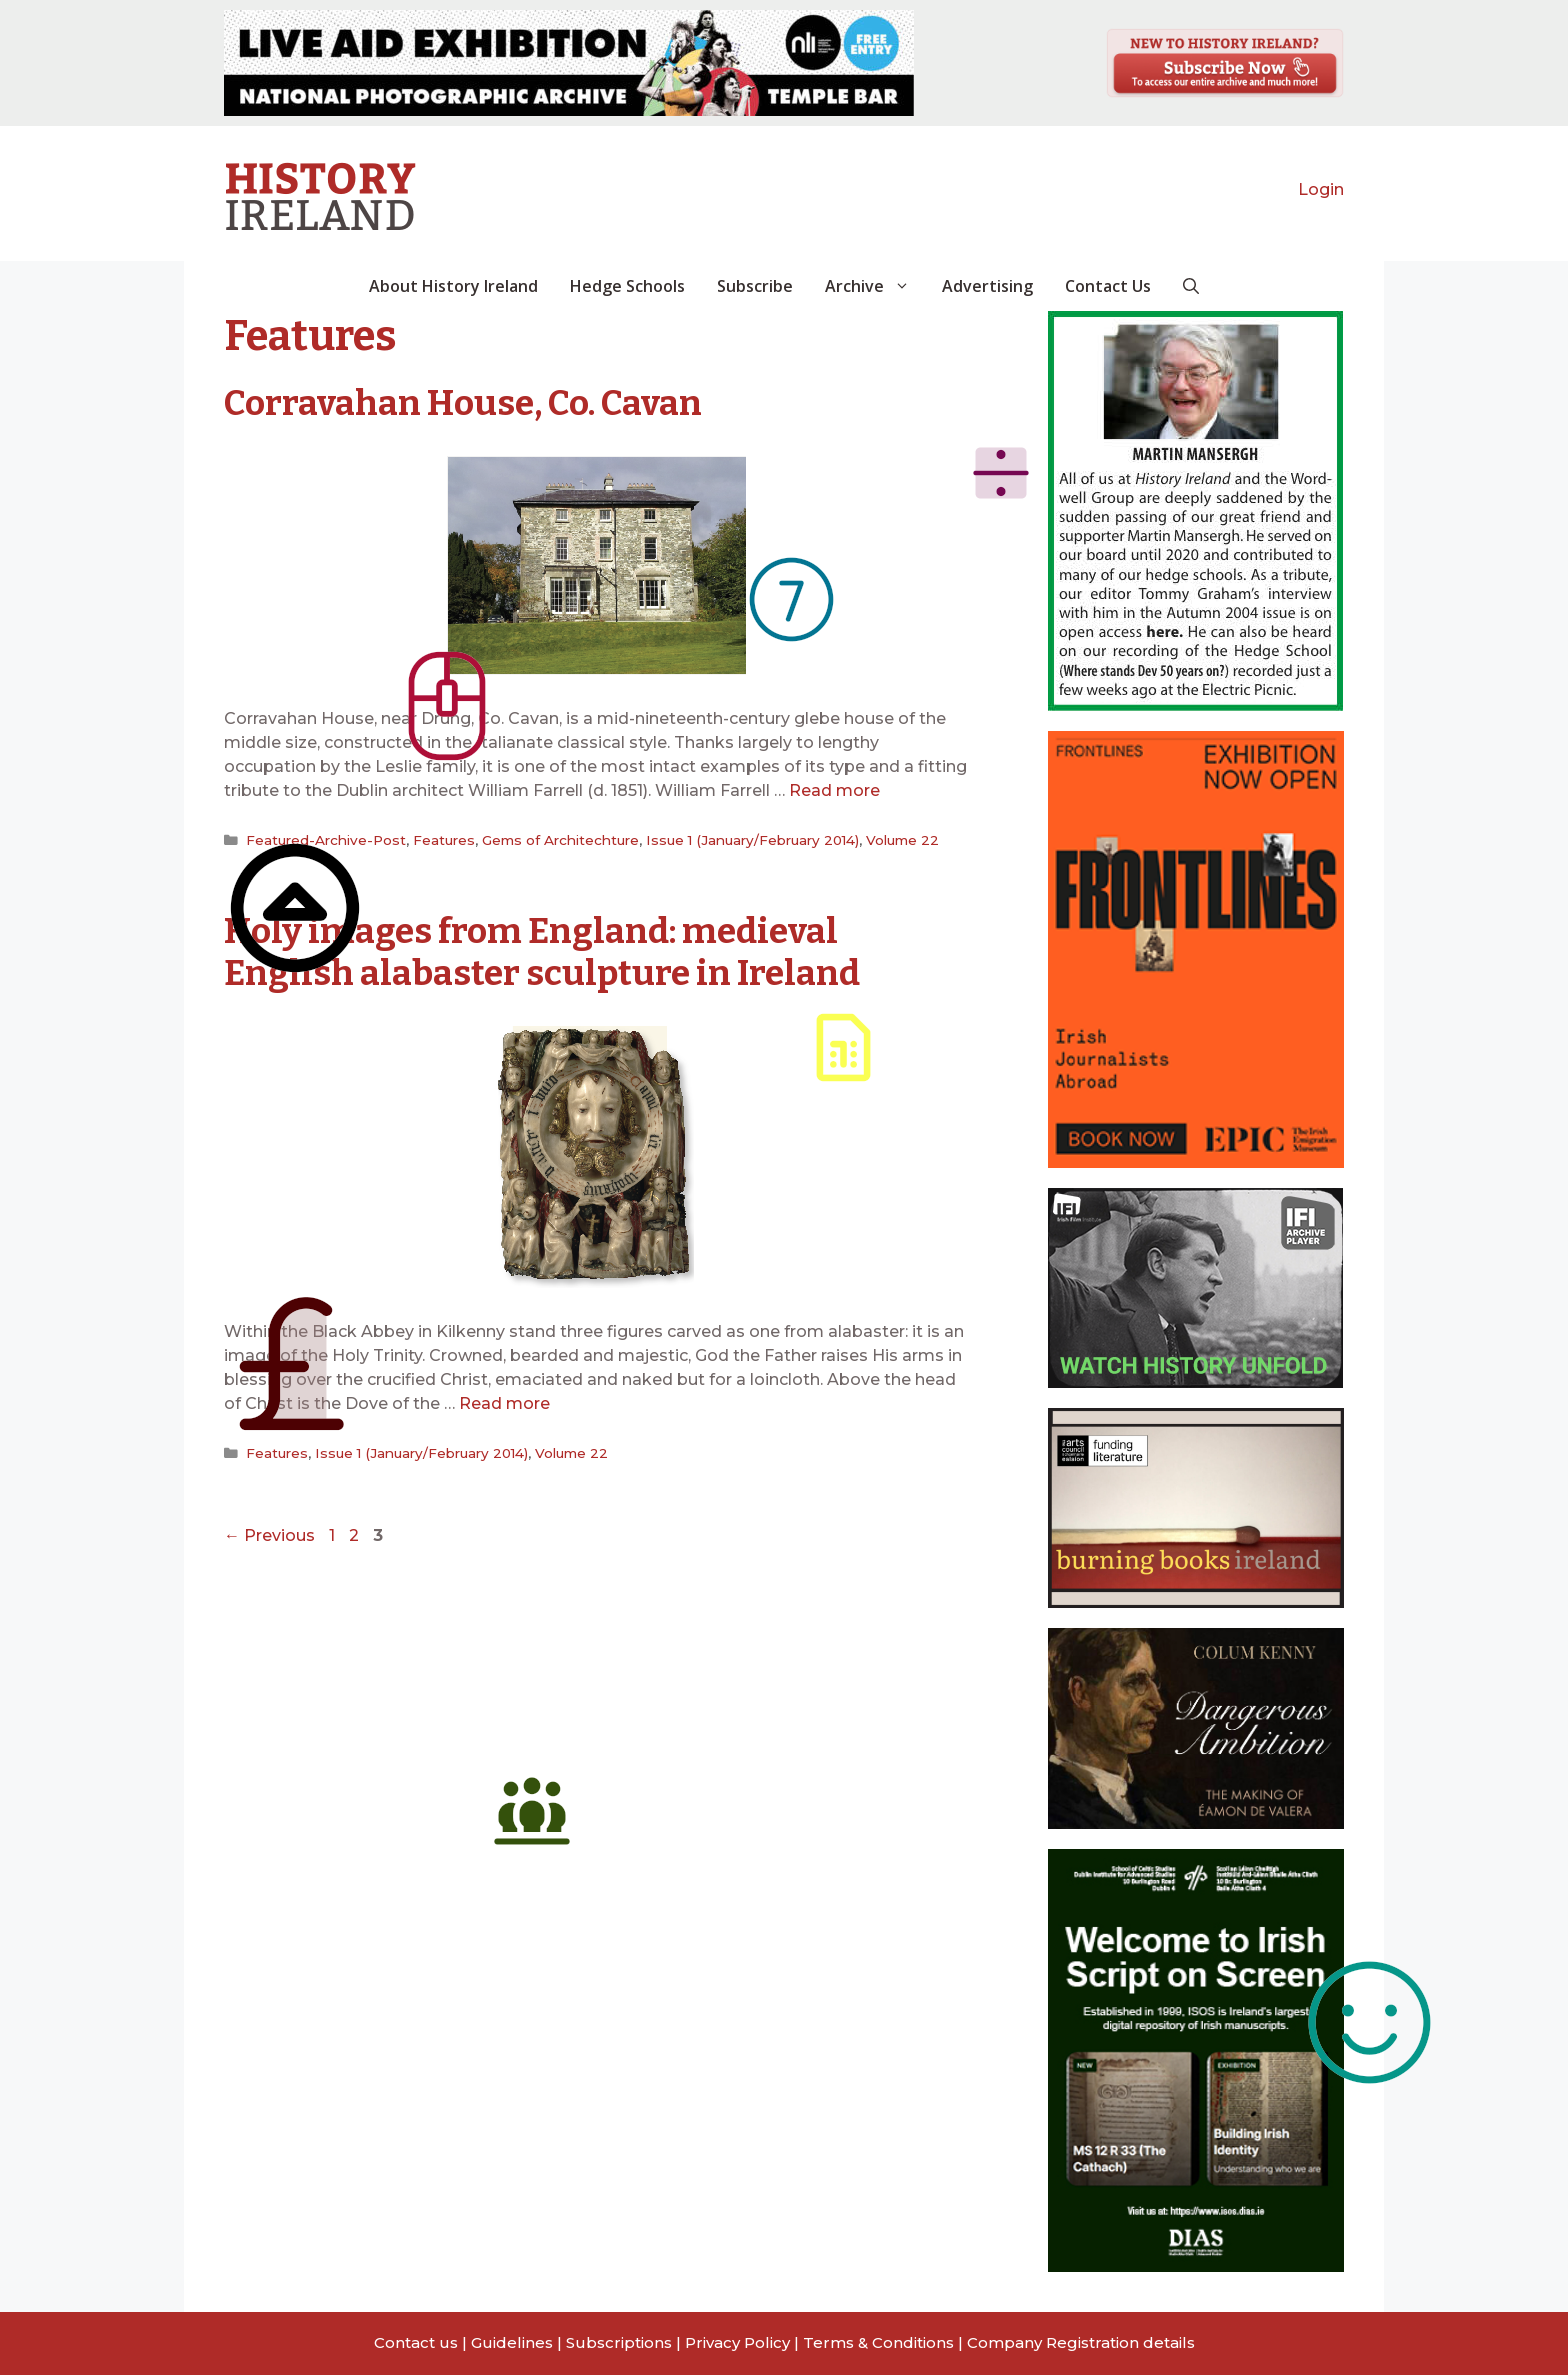 Image resolution: width=1568 pixels, height=2375 pixels. I want to click on add an emoji or reaction, so click(1369, 2022).